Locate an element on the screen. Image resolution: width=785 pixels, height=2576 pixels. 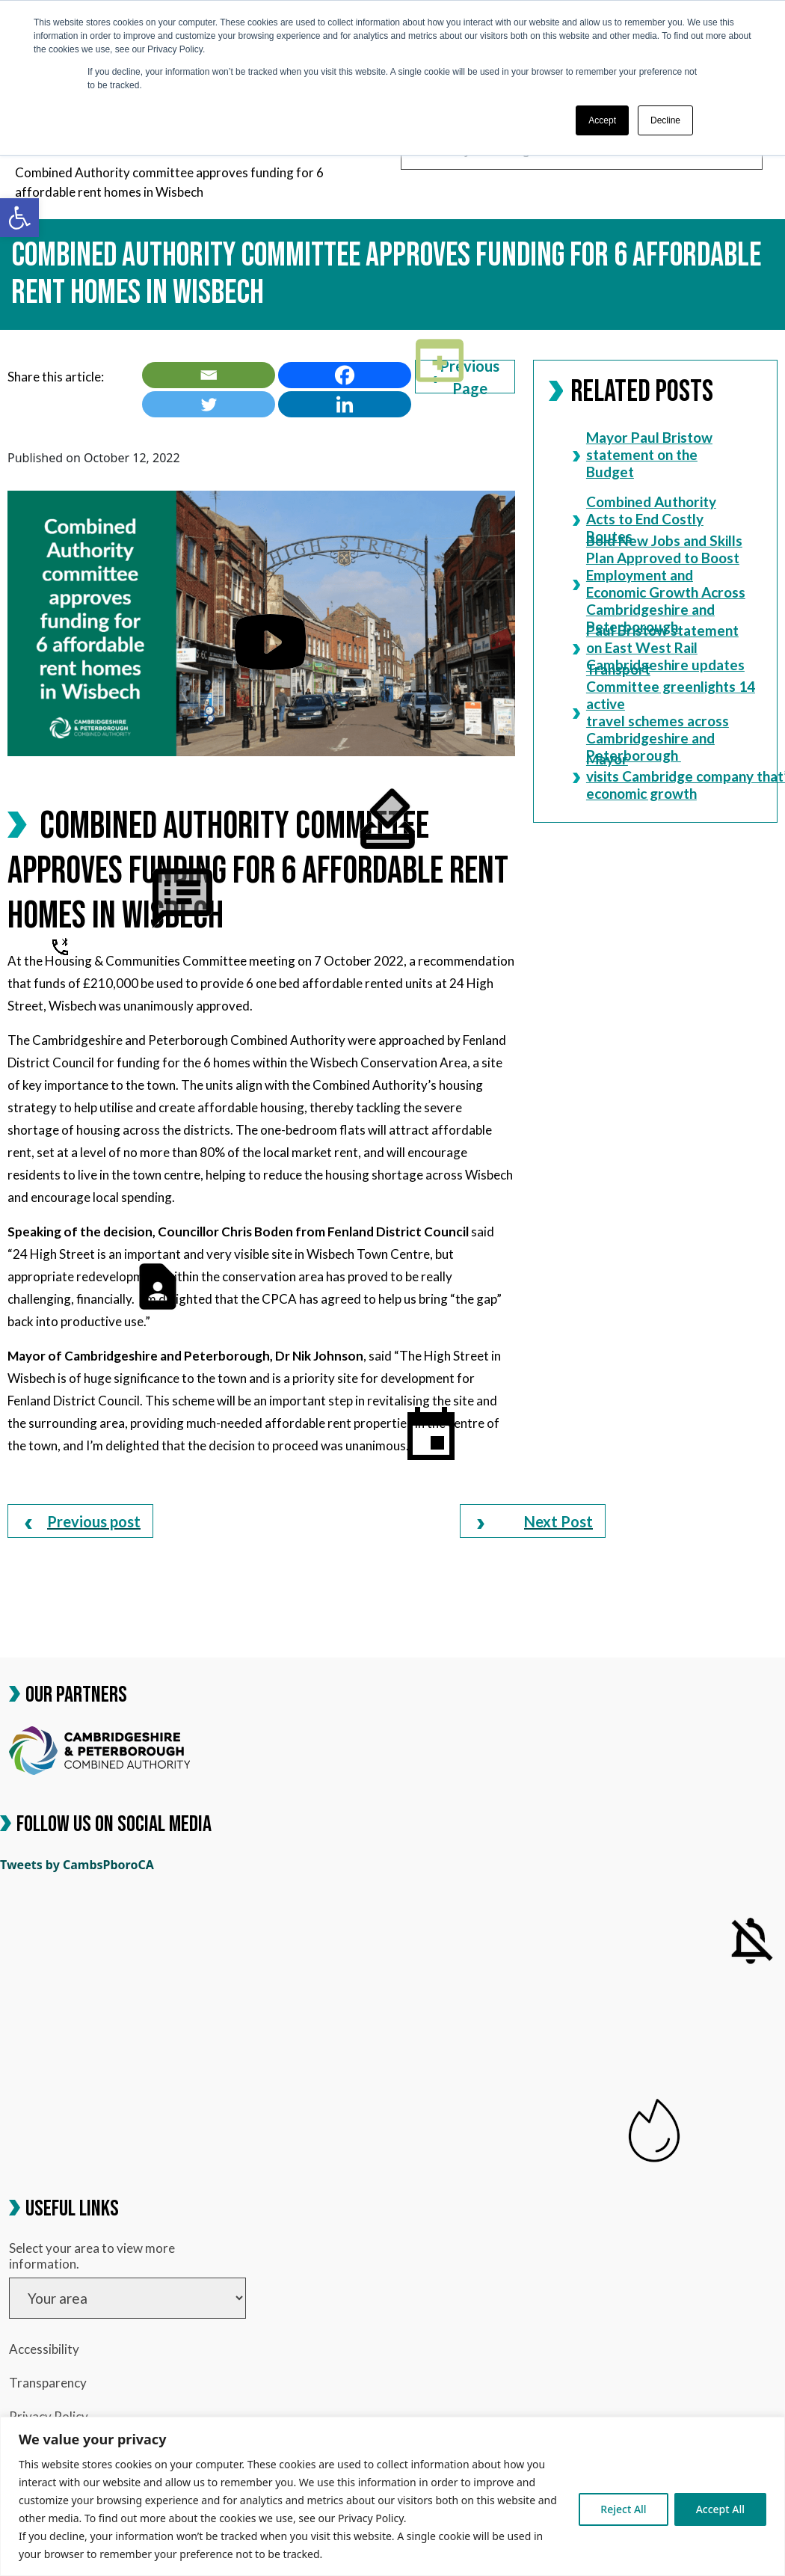
cast your vote or submit a ballot is located at coordinates (387, 818).